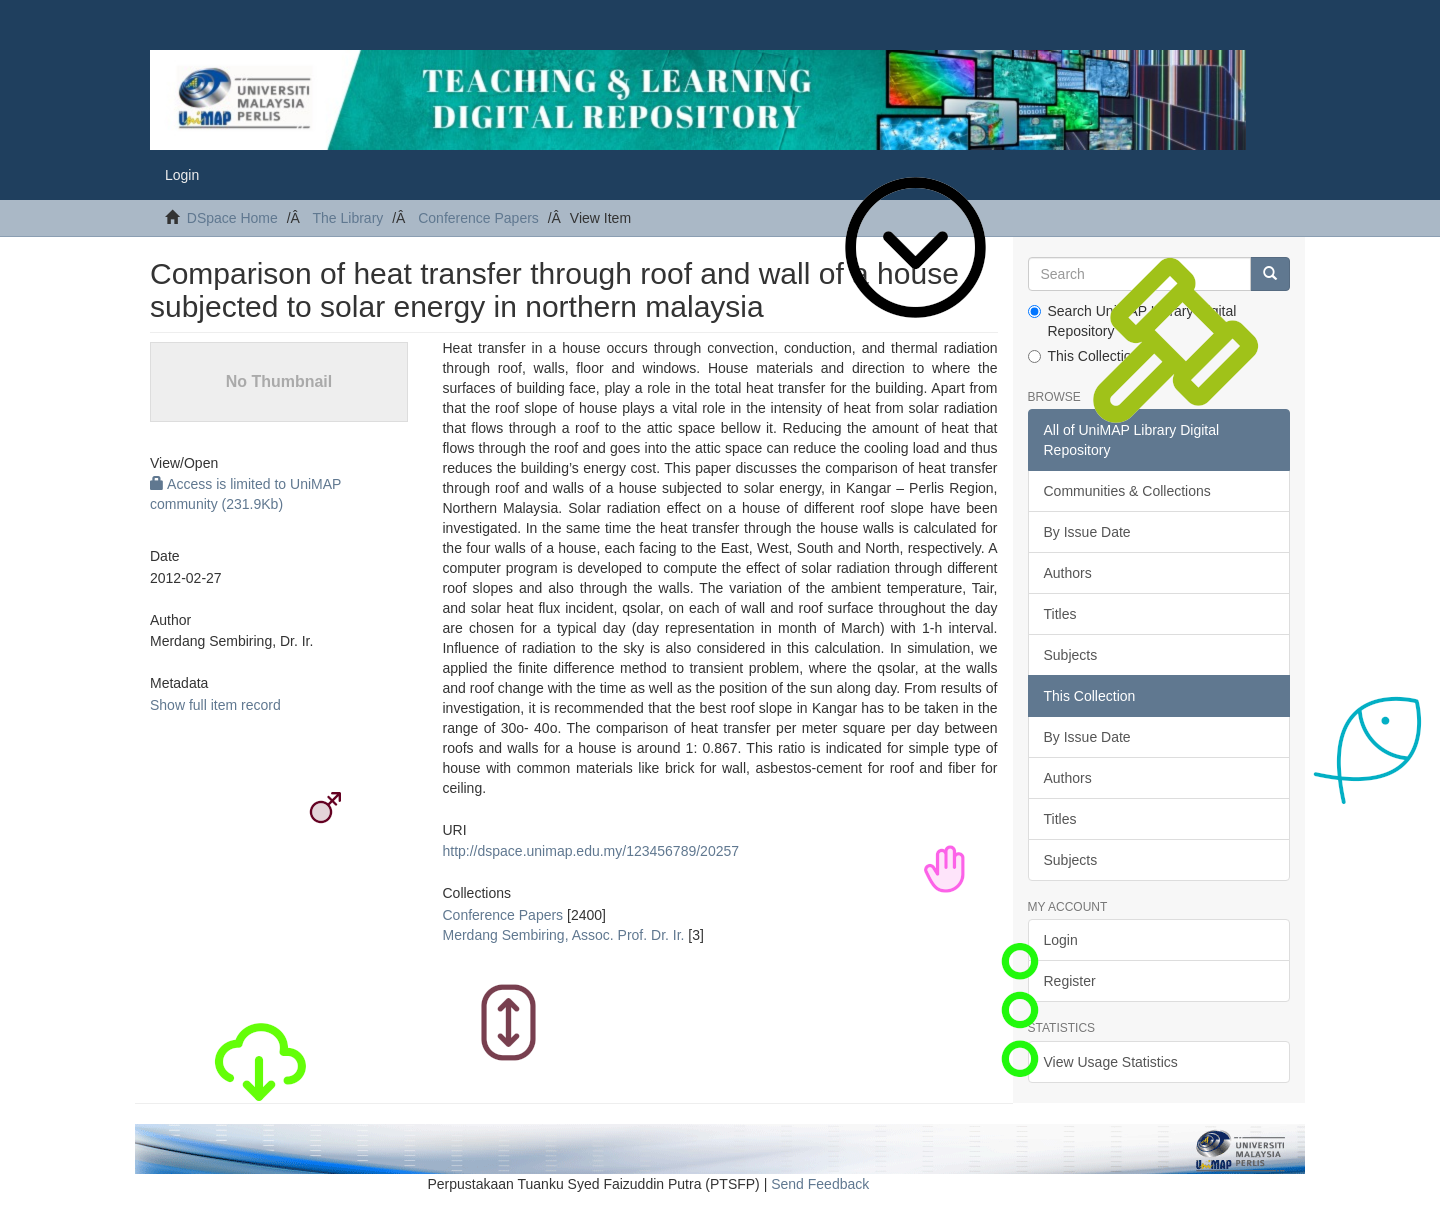  I want to click on access fishing or marine-related features, so click(1371, 746).